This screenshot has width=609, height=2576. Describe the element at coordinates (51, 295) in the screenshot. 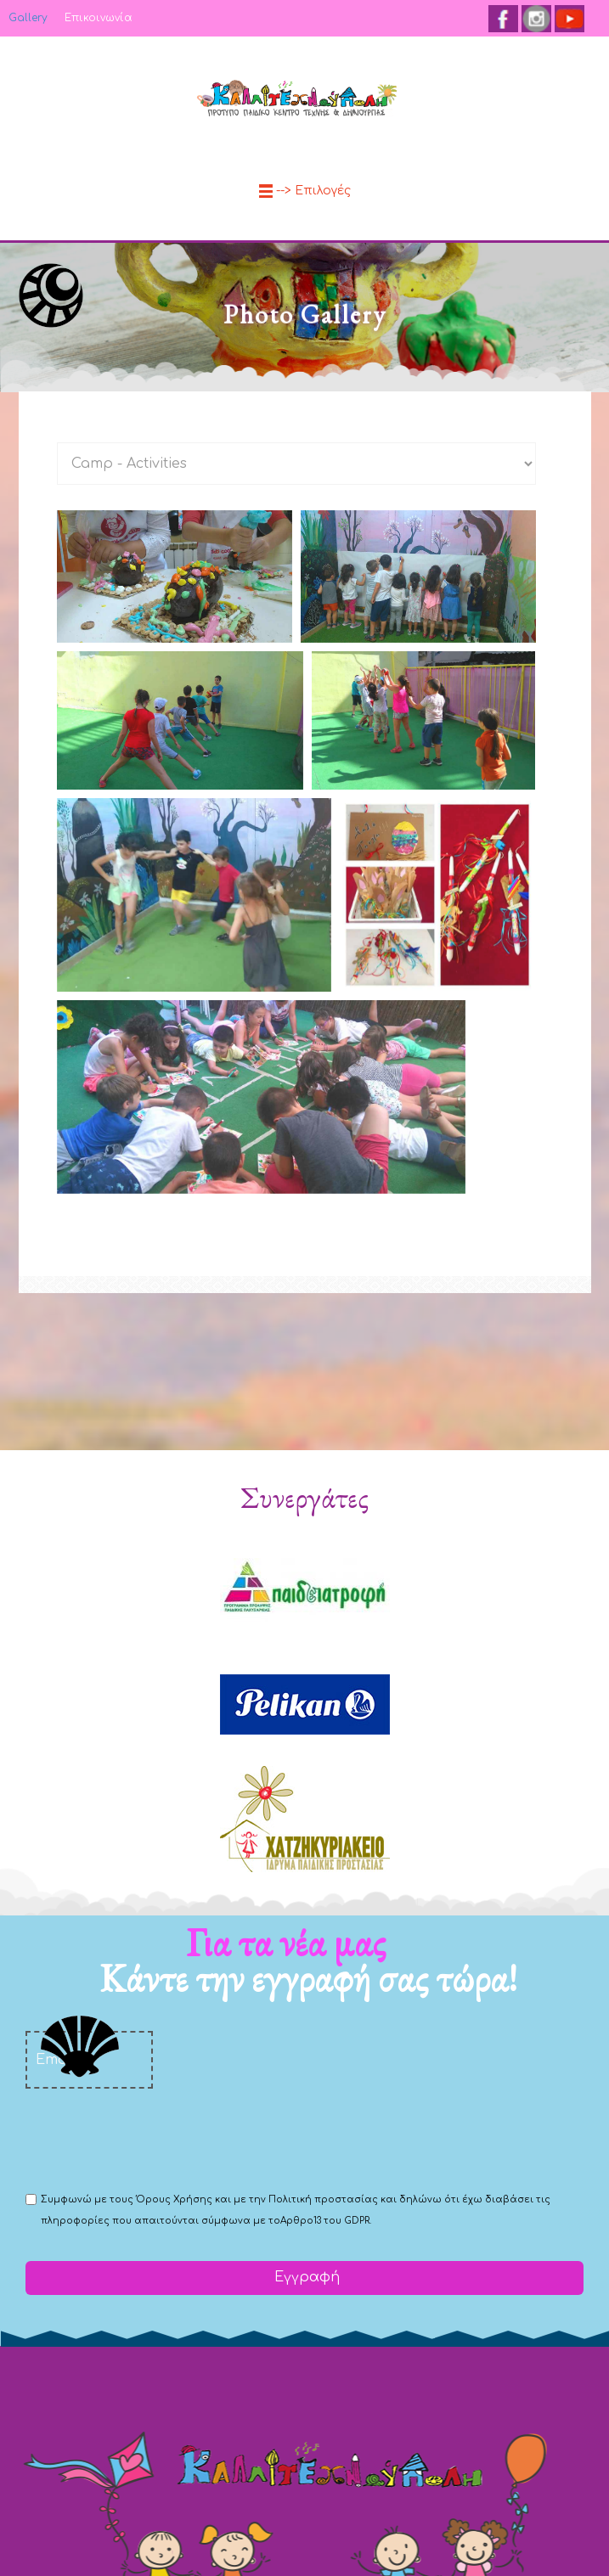

I see `decorative game achievement or badge icon` at that location.